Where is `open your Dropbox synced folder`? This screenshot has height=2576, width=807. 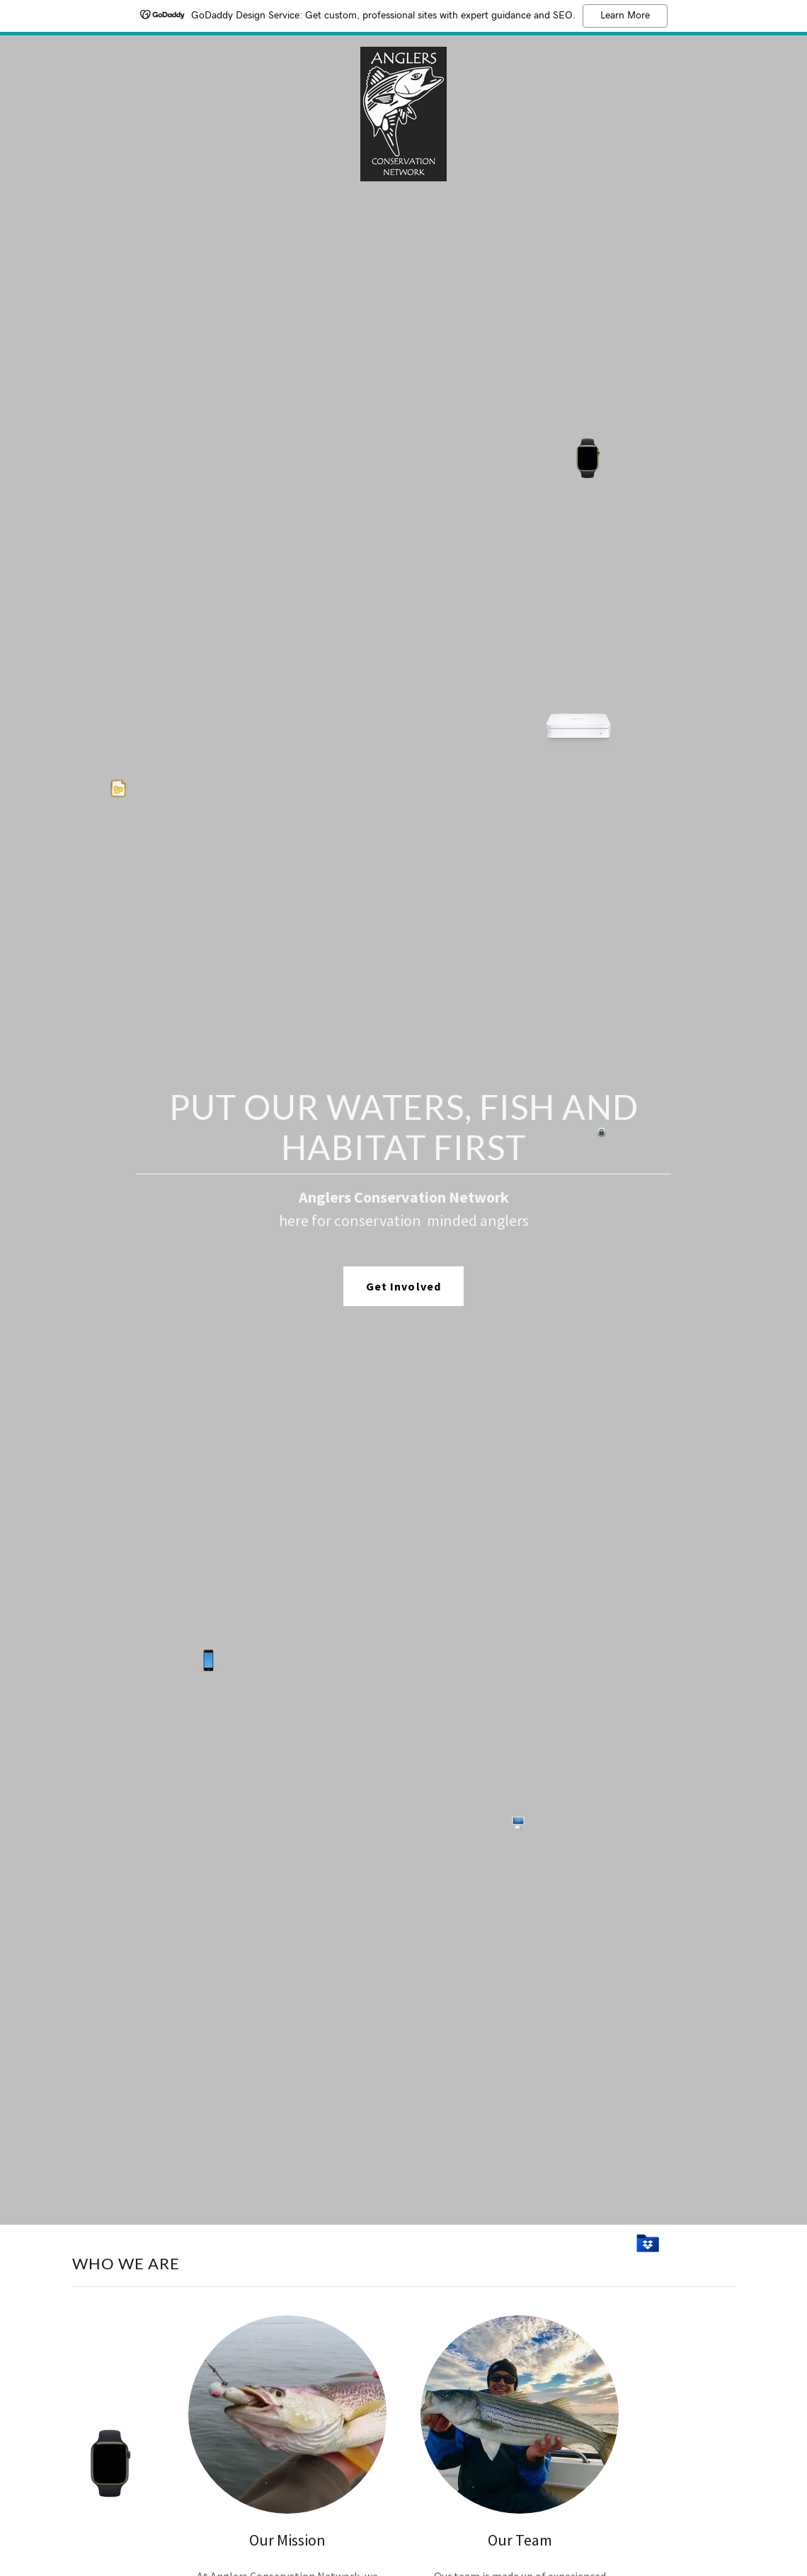 open your Dropbox synced folder is located at coordinates (648, 2244).